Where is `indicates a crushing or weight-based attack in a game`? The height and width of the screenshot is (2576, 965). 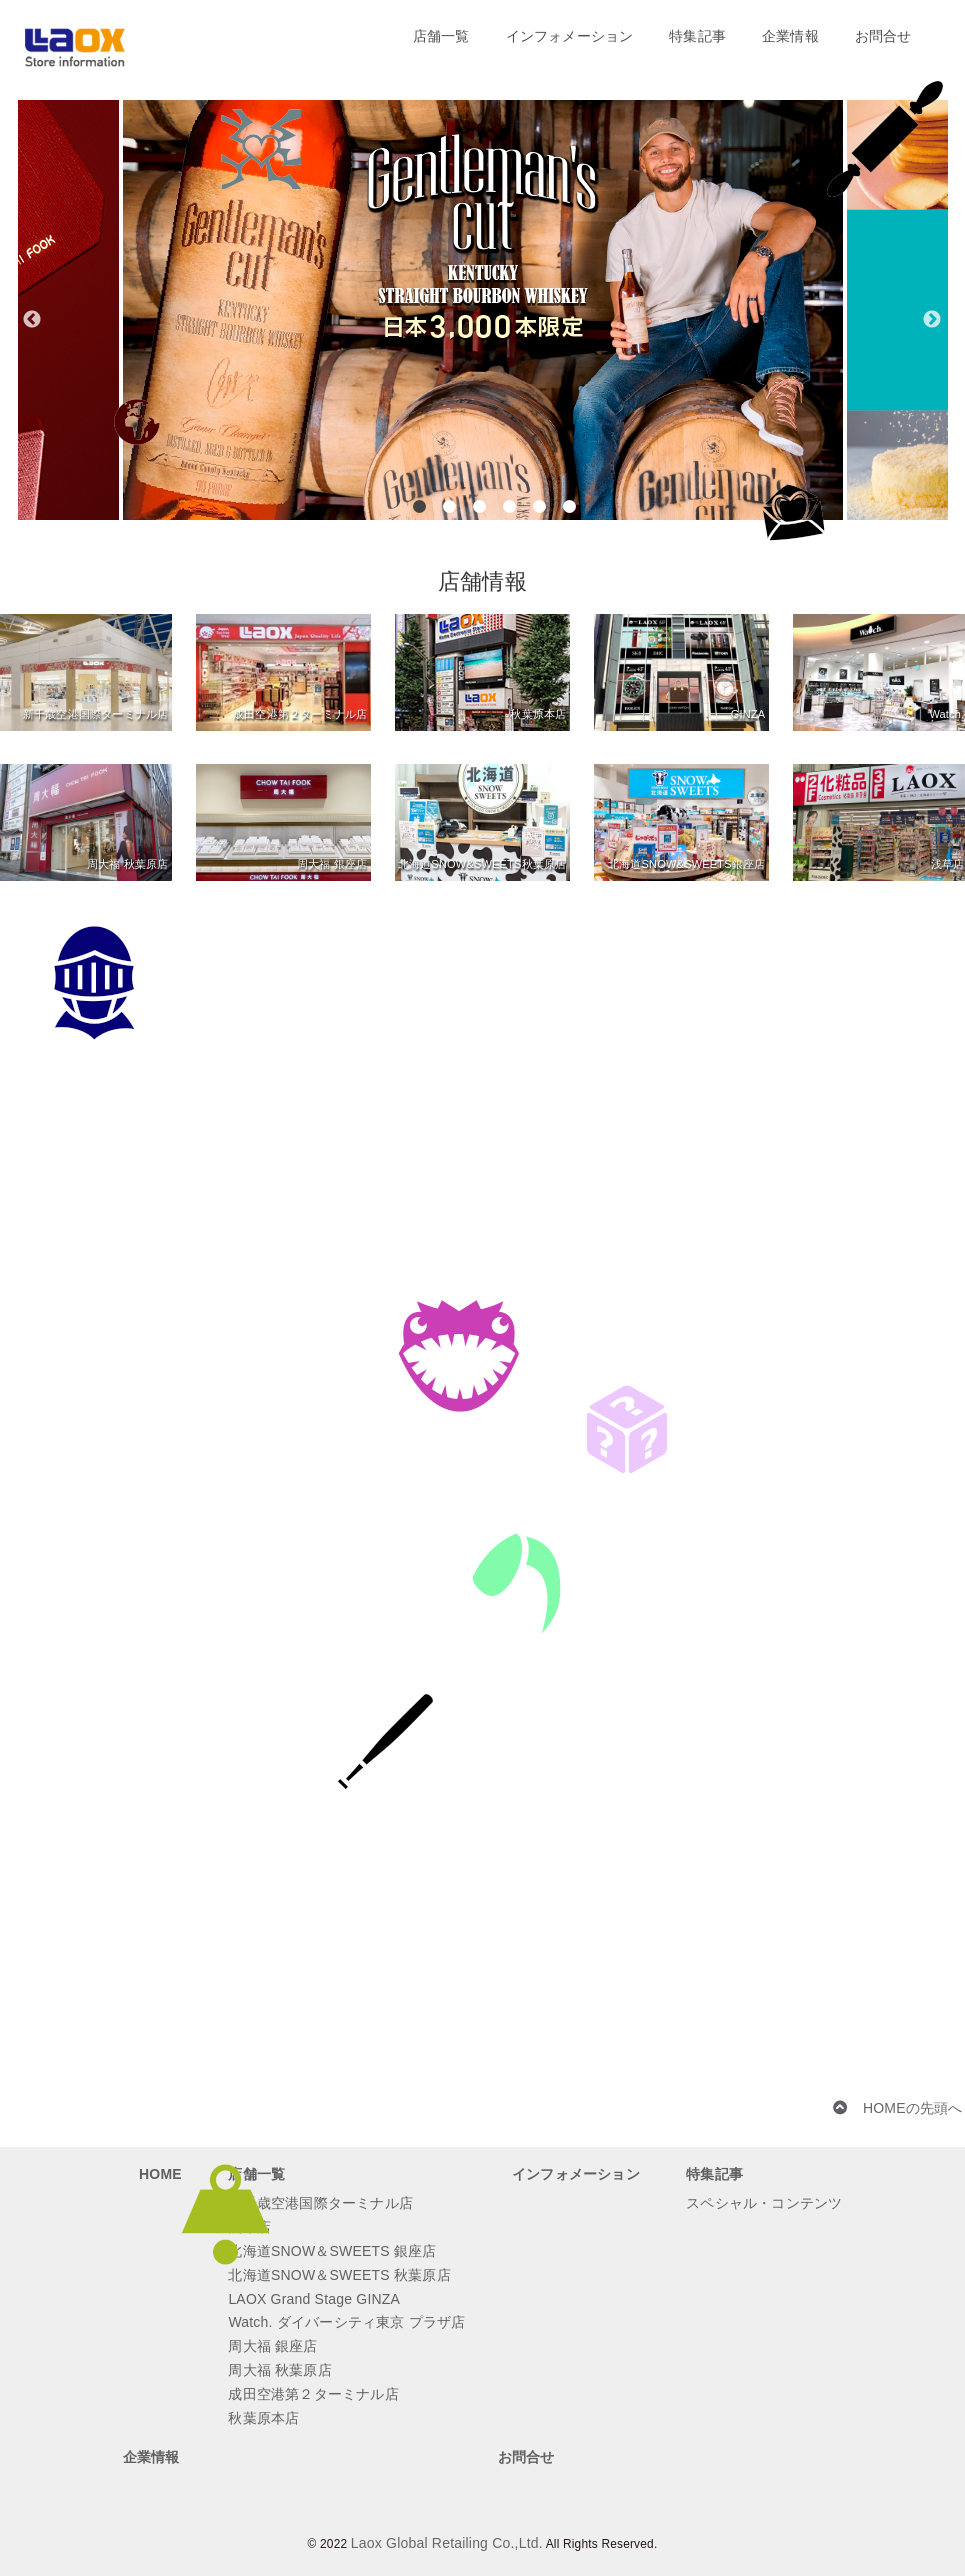
indicates a crushing or weight-based attack in a game is located at coordinates (225, 2214).